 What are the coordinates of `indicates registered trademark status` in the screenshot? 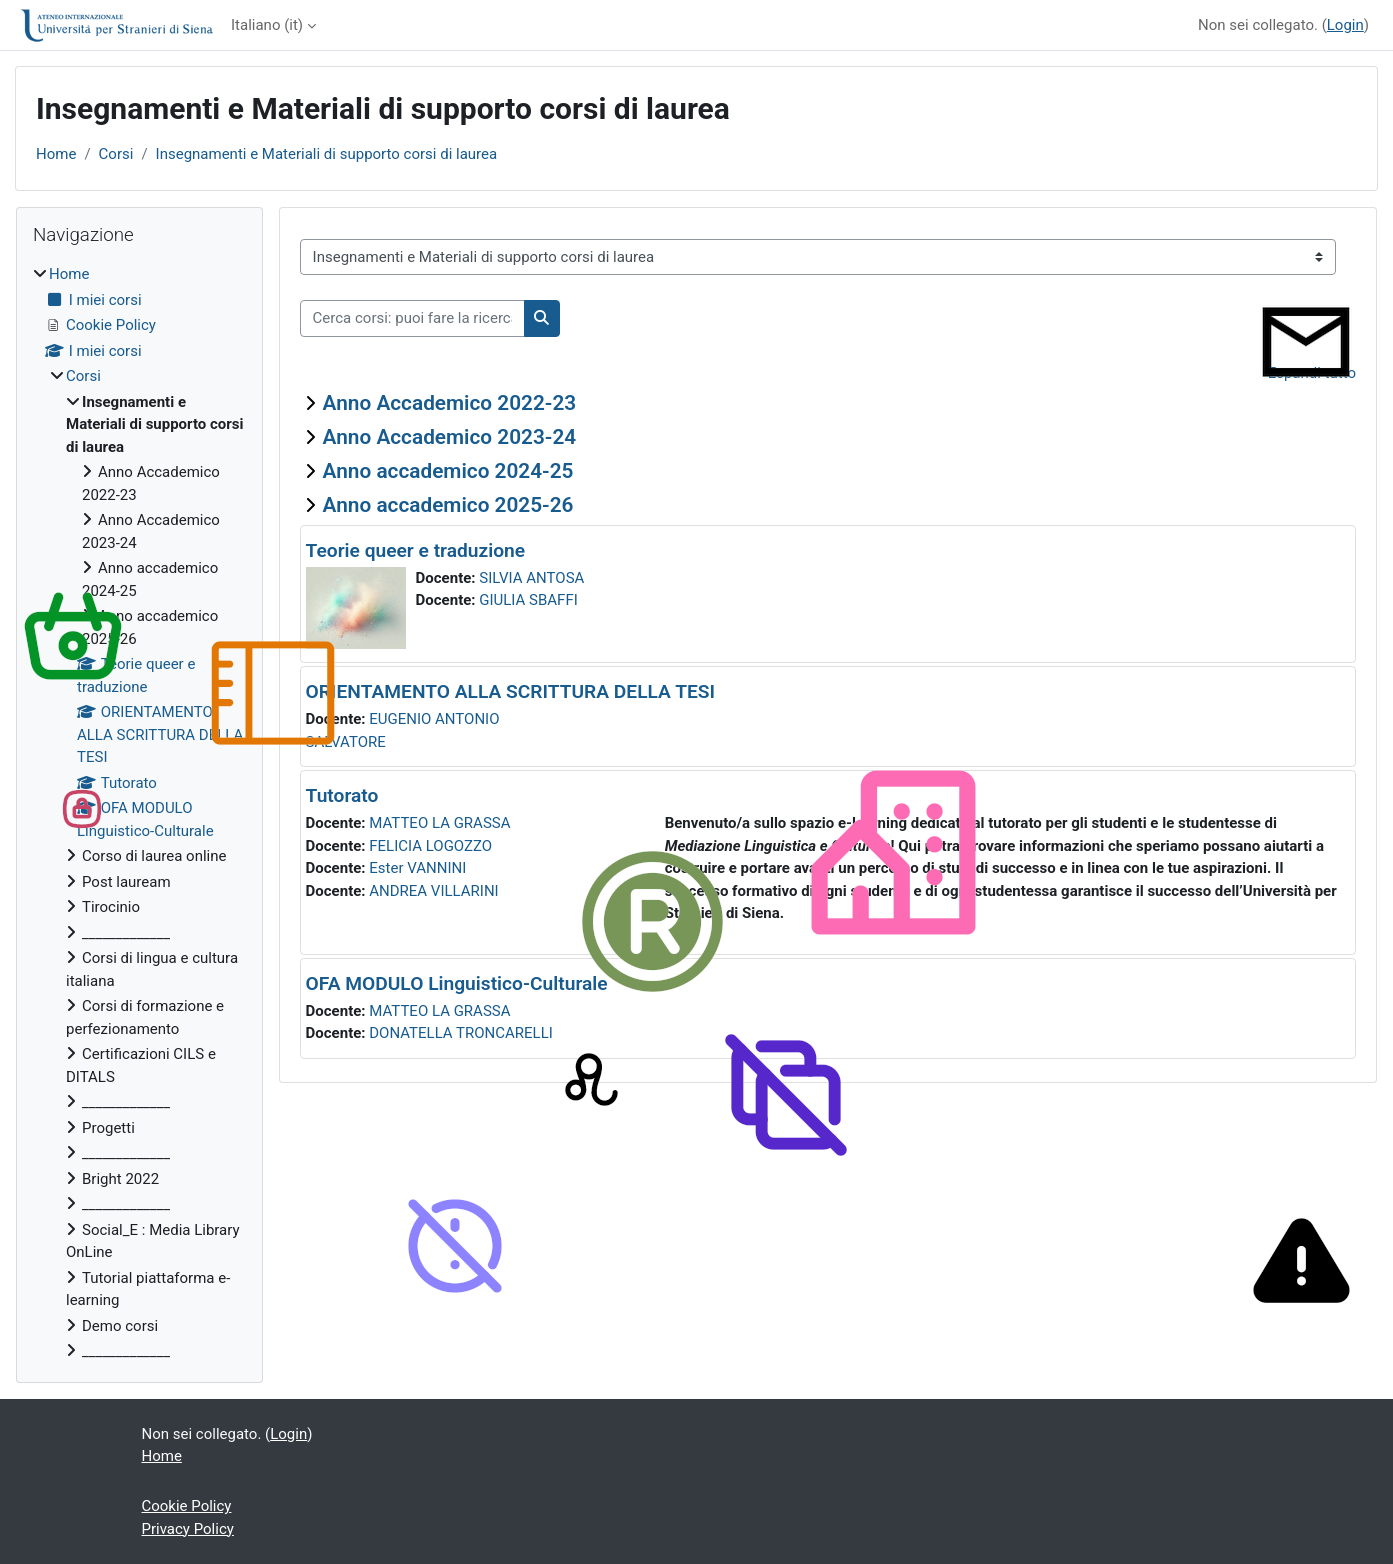 It's located at (652, 921).